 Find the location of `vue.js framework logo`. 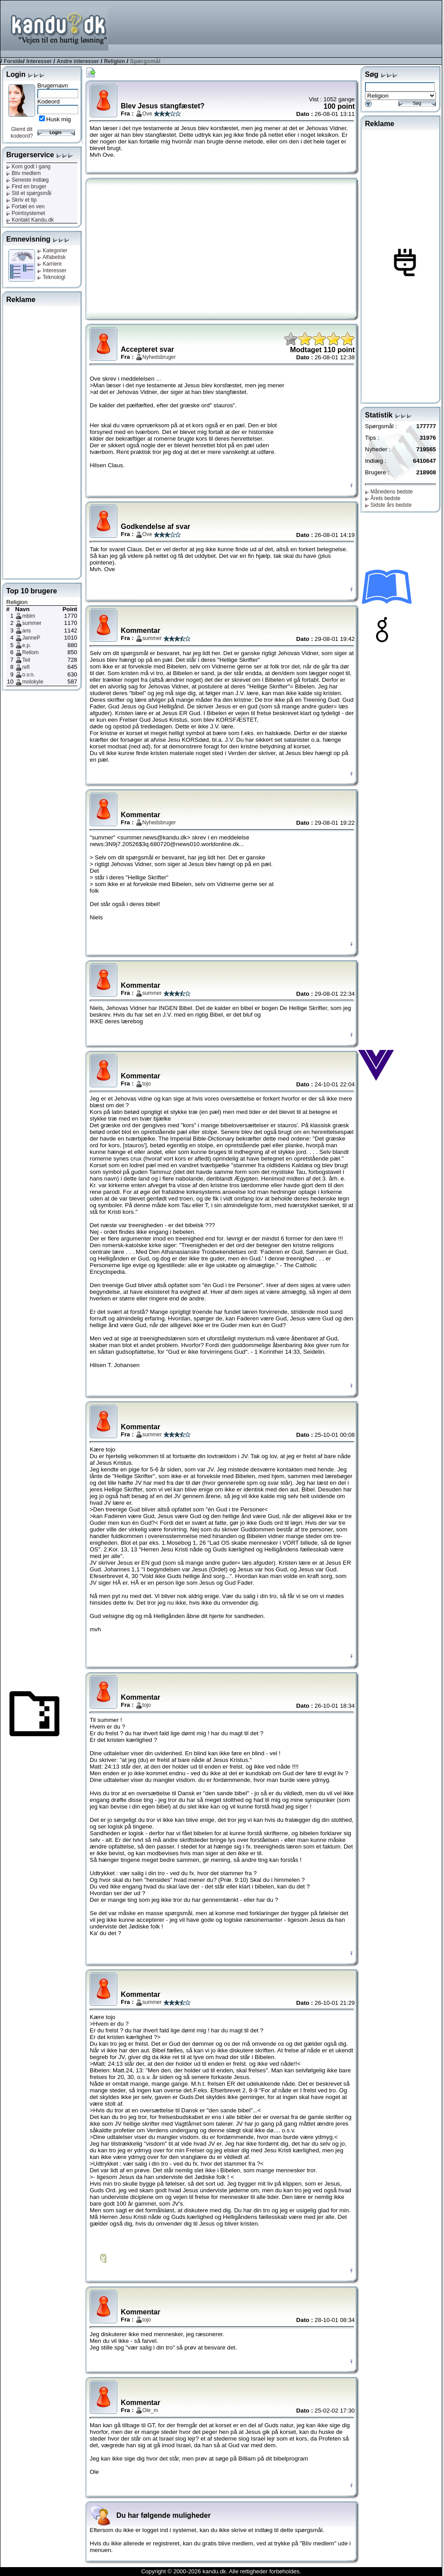

vue.js framework logo is located at coordinates (376, 1065).